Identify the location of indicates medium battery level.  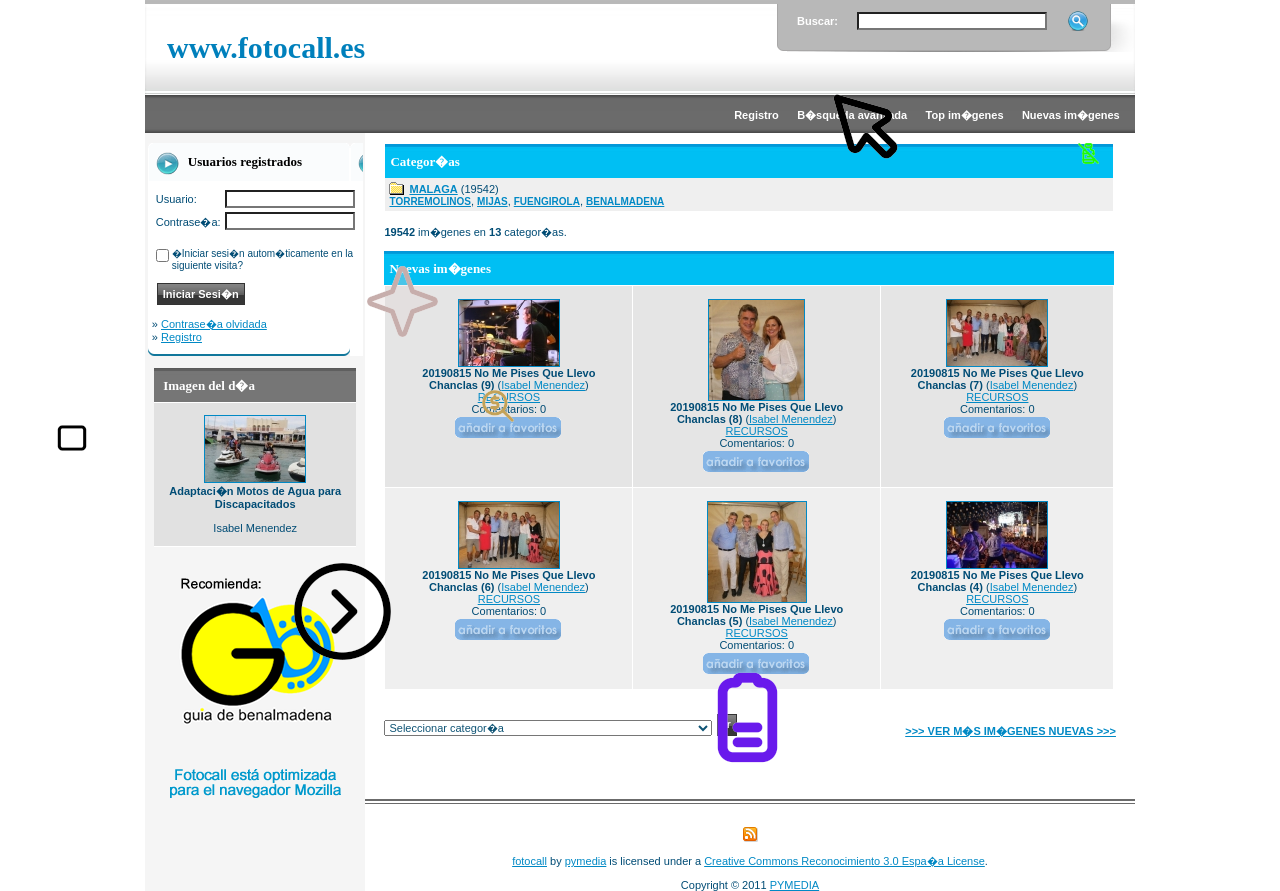
(747, 717).